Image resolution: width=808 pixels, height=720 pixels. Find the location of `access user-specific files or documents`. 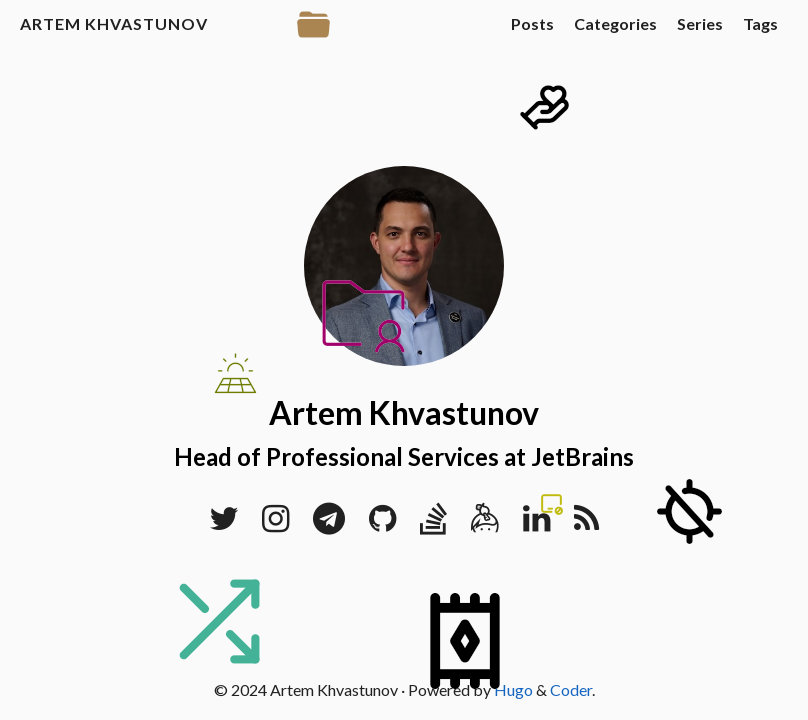

access user-specific files or documents is located at coordinates (363, 311).